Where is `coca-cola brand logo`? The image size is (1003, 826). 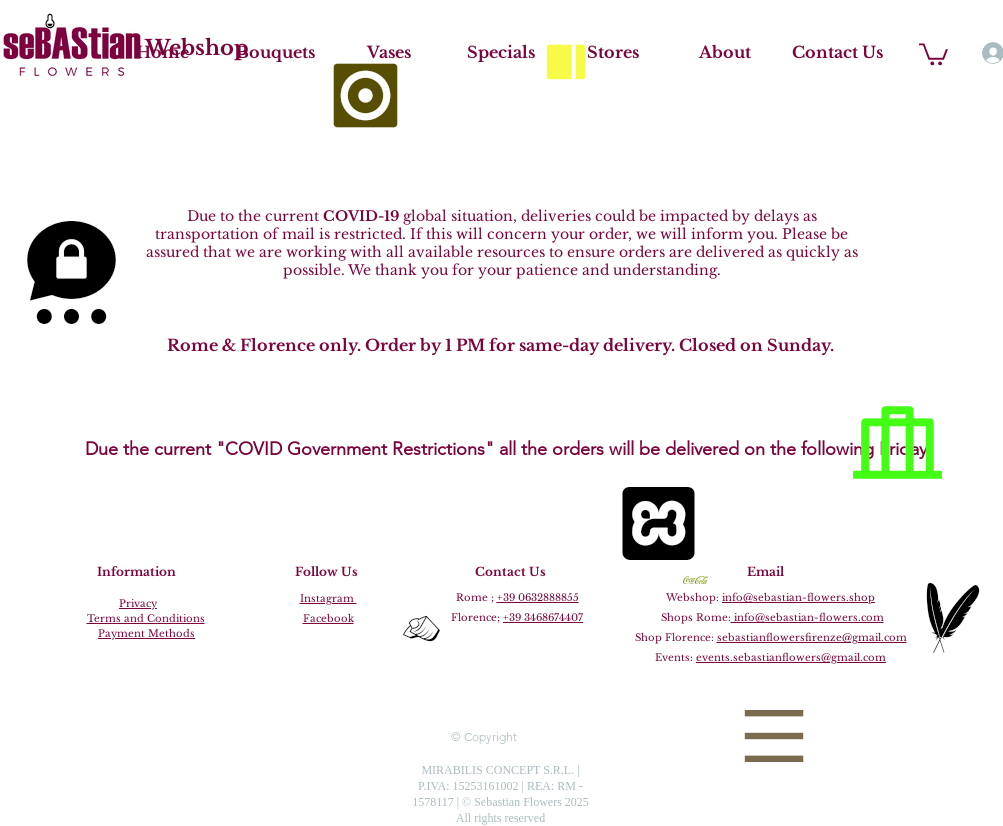
coca-cola brand logo is located at coordinates (696, 580).